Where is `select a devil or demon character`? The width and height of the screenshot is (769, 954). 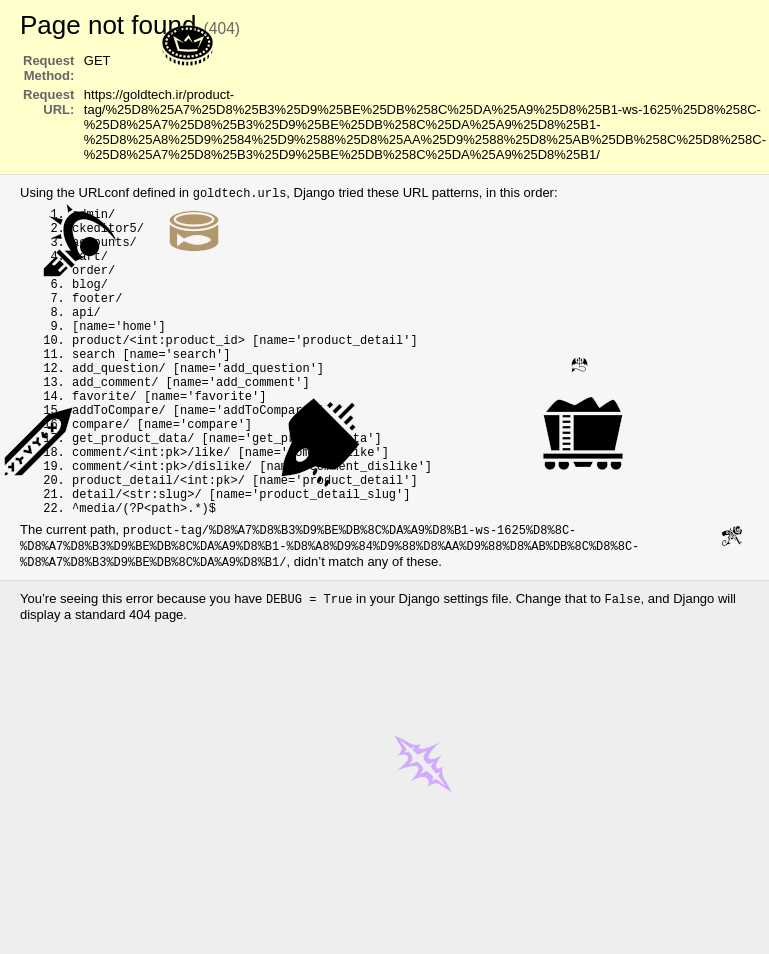 select a devil or demon character is located at coordinates (579, 364).